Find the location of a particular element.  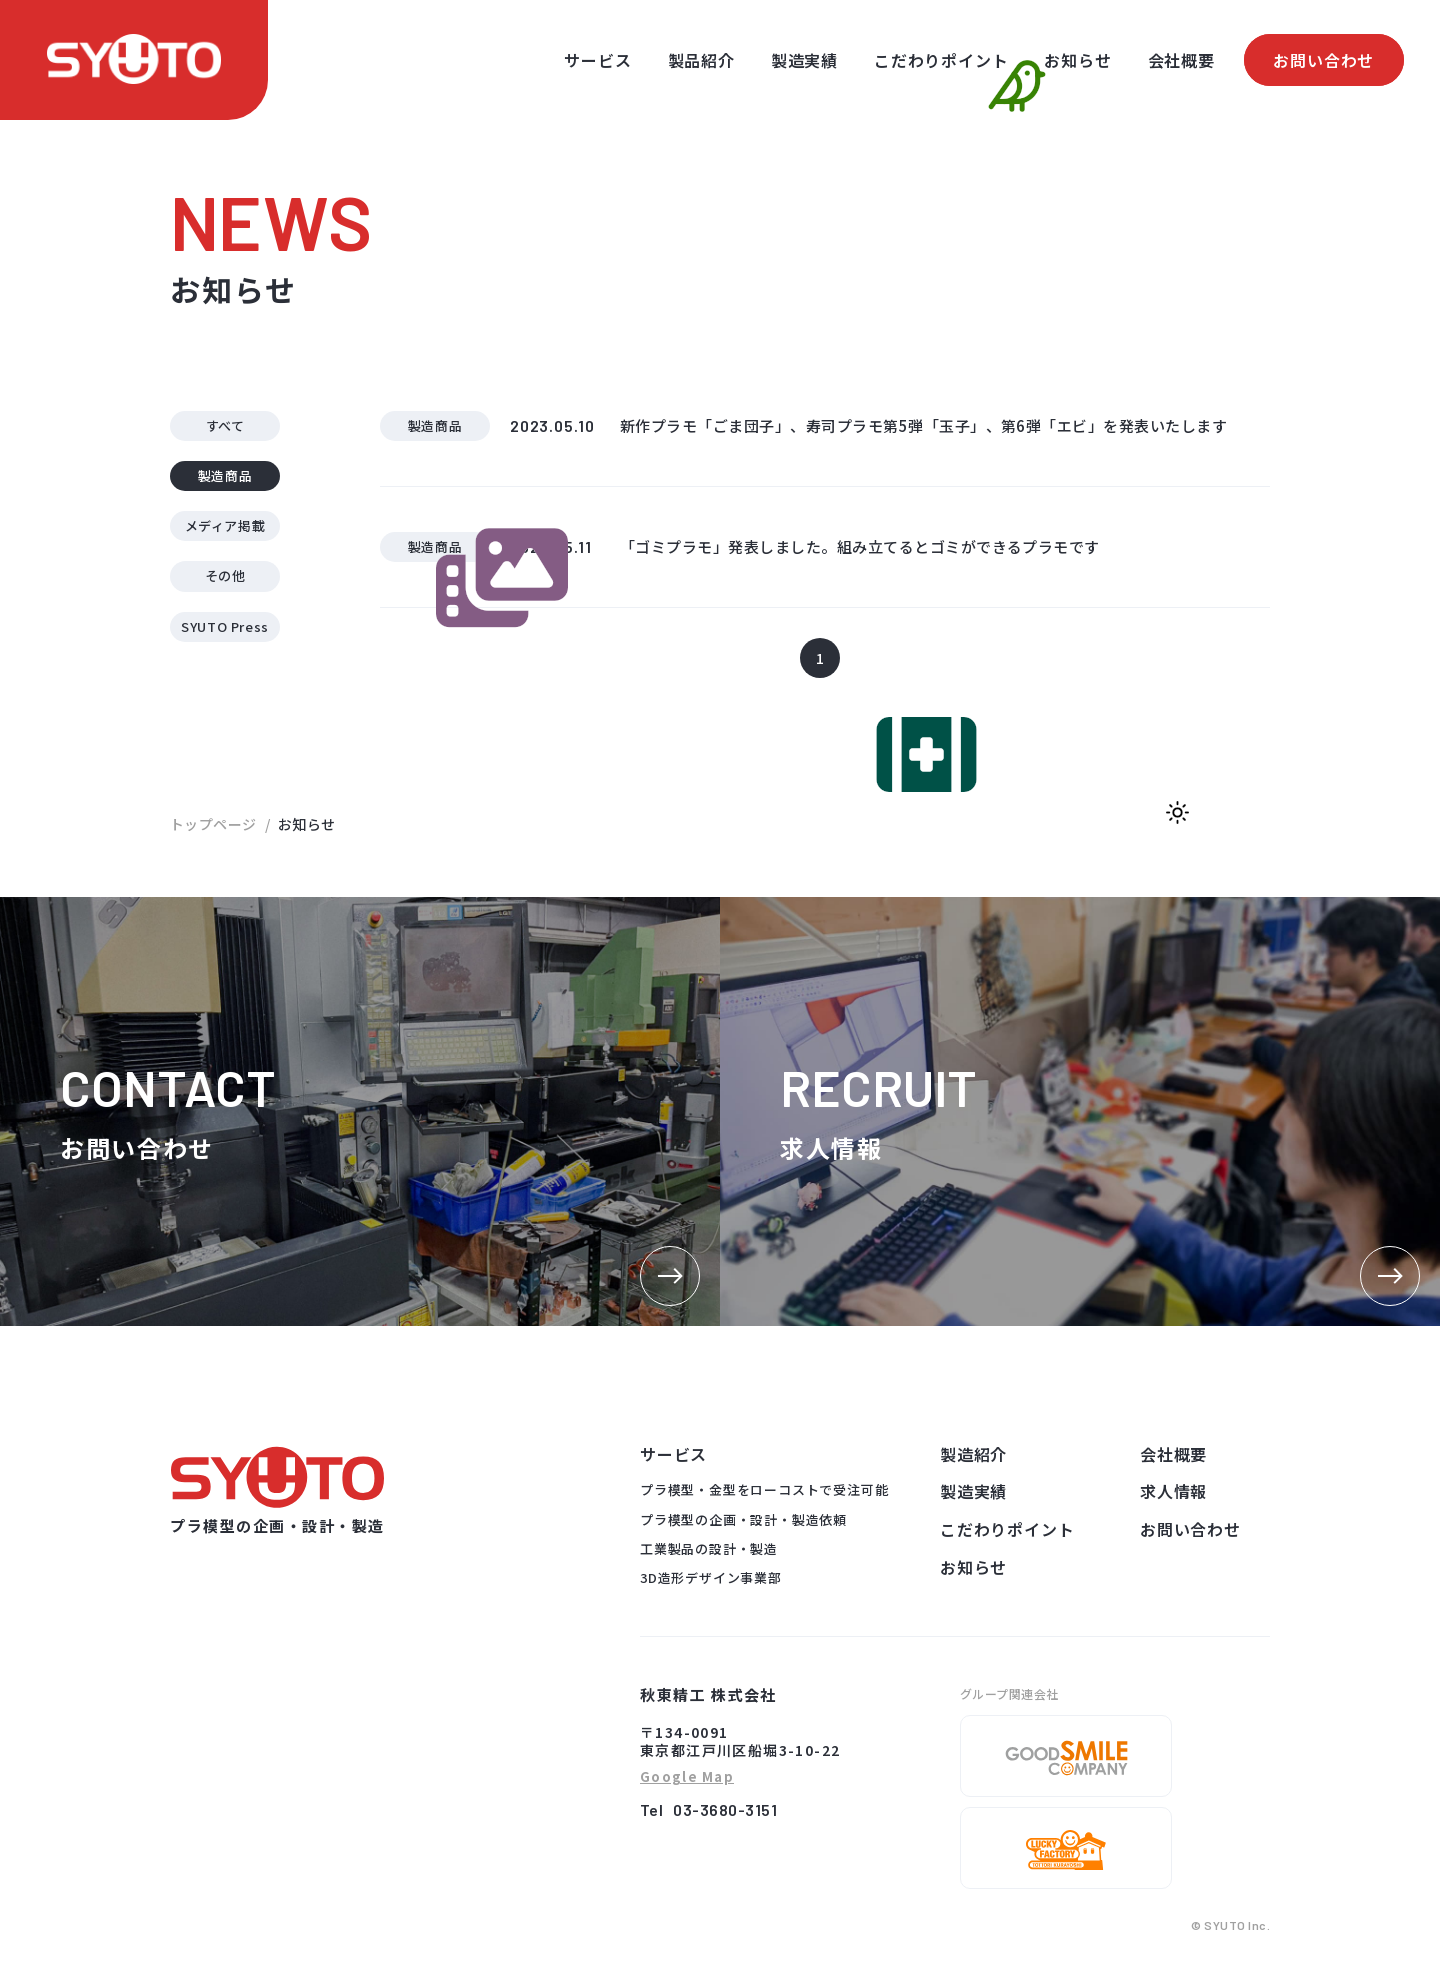

switch to light mode is located at coordinates (1177, 812).